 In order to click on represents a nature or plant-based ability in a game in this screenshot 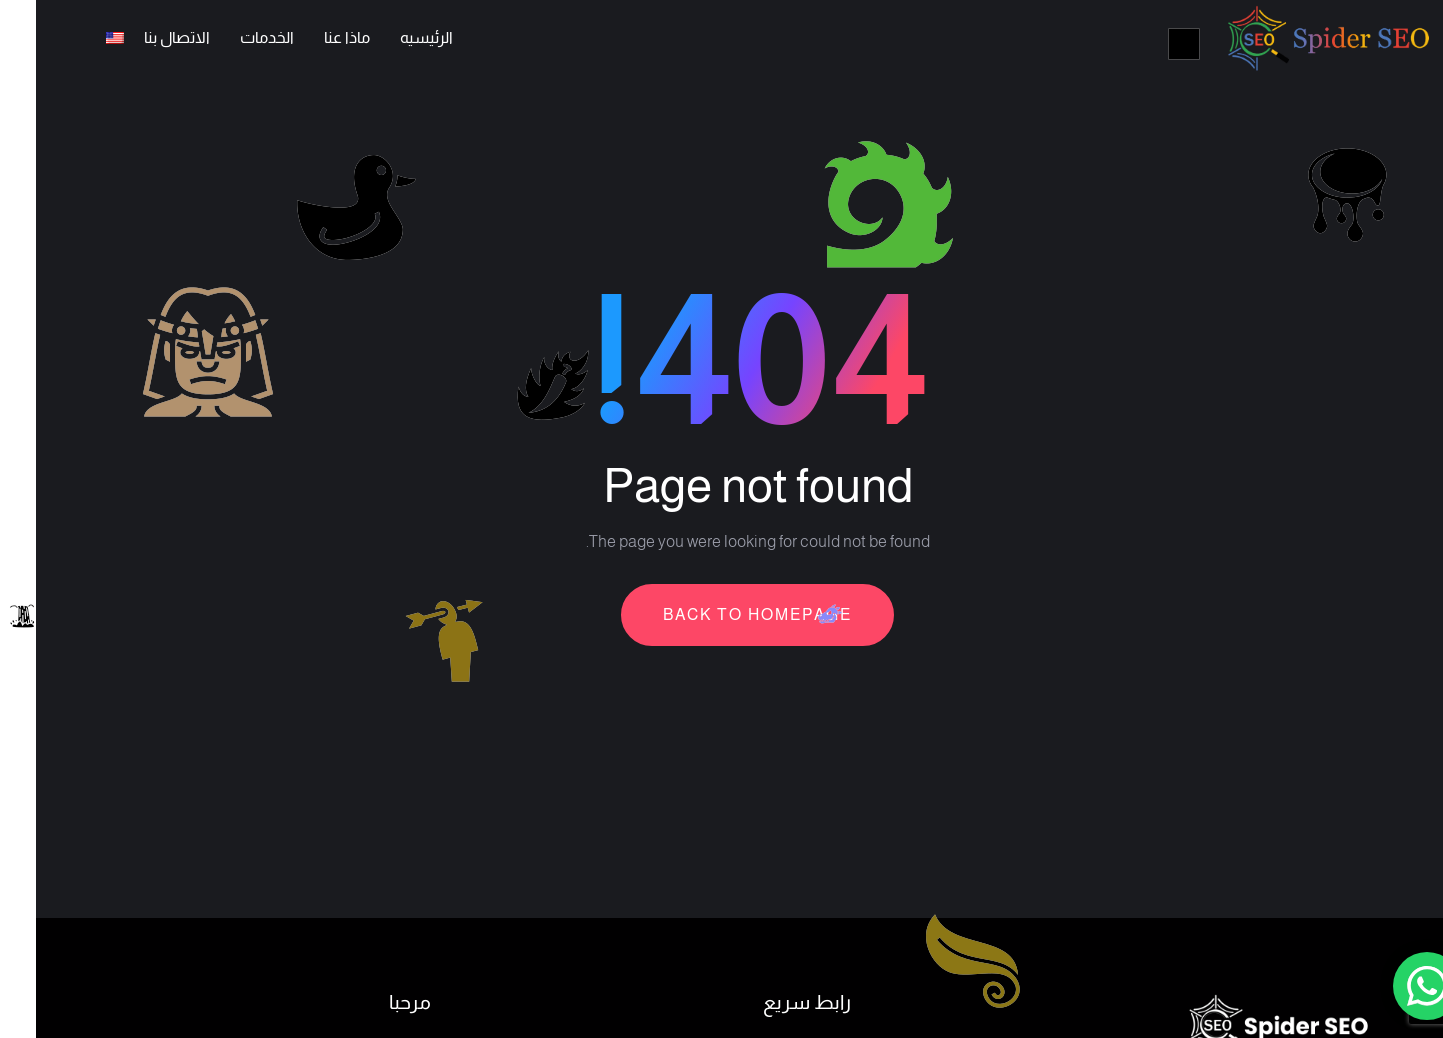, I will do `click(889, 204)`.